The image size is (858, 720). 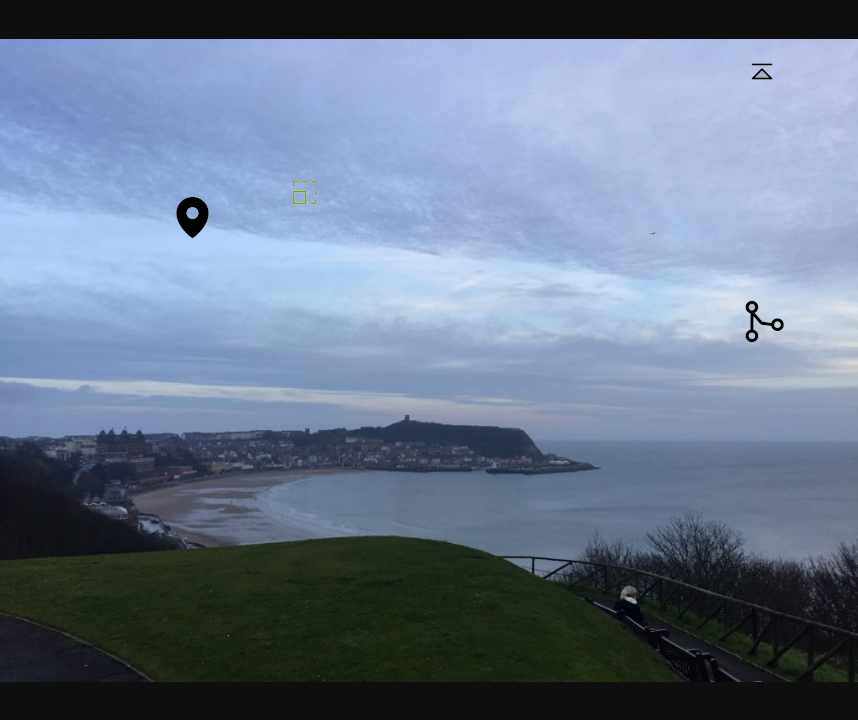 I want to click on resize a window or element, so click(x=304, y=192).